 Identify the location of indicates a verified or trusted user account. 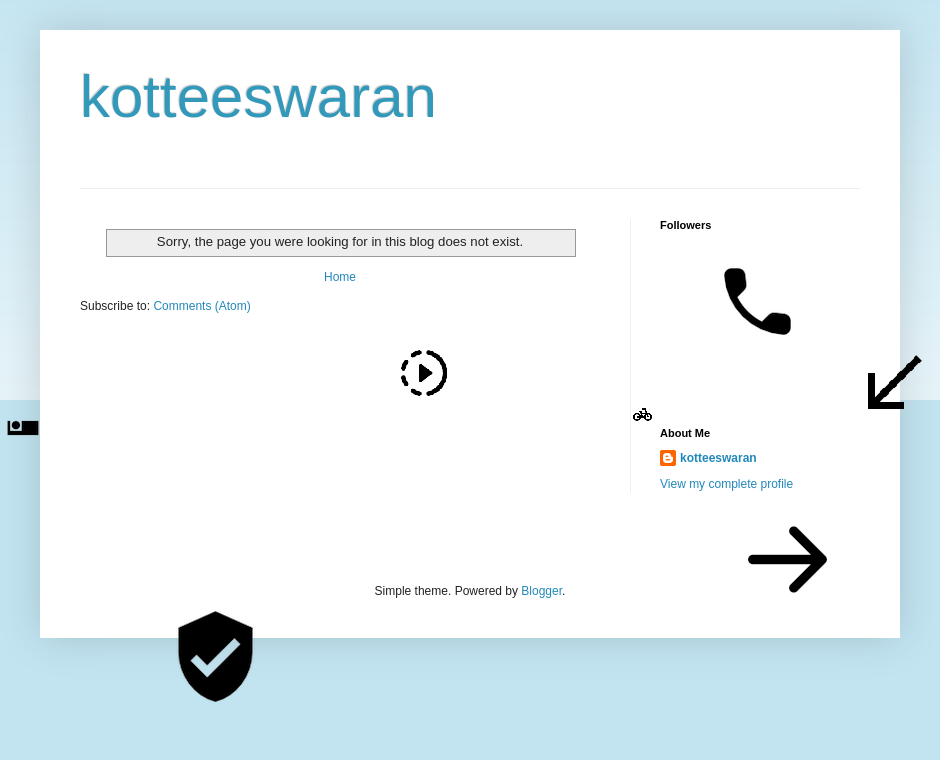
(215, 656).